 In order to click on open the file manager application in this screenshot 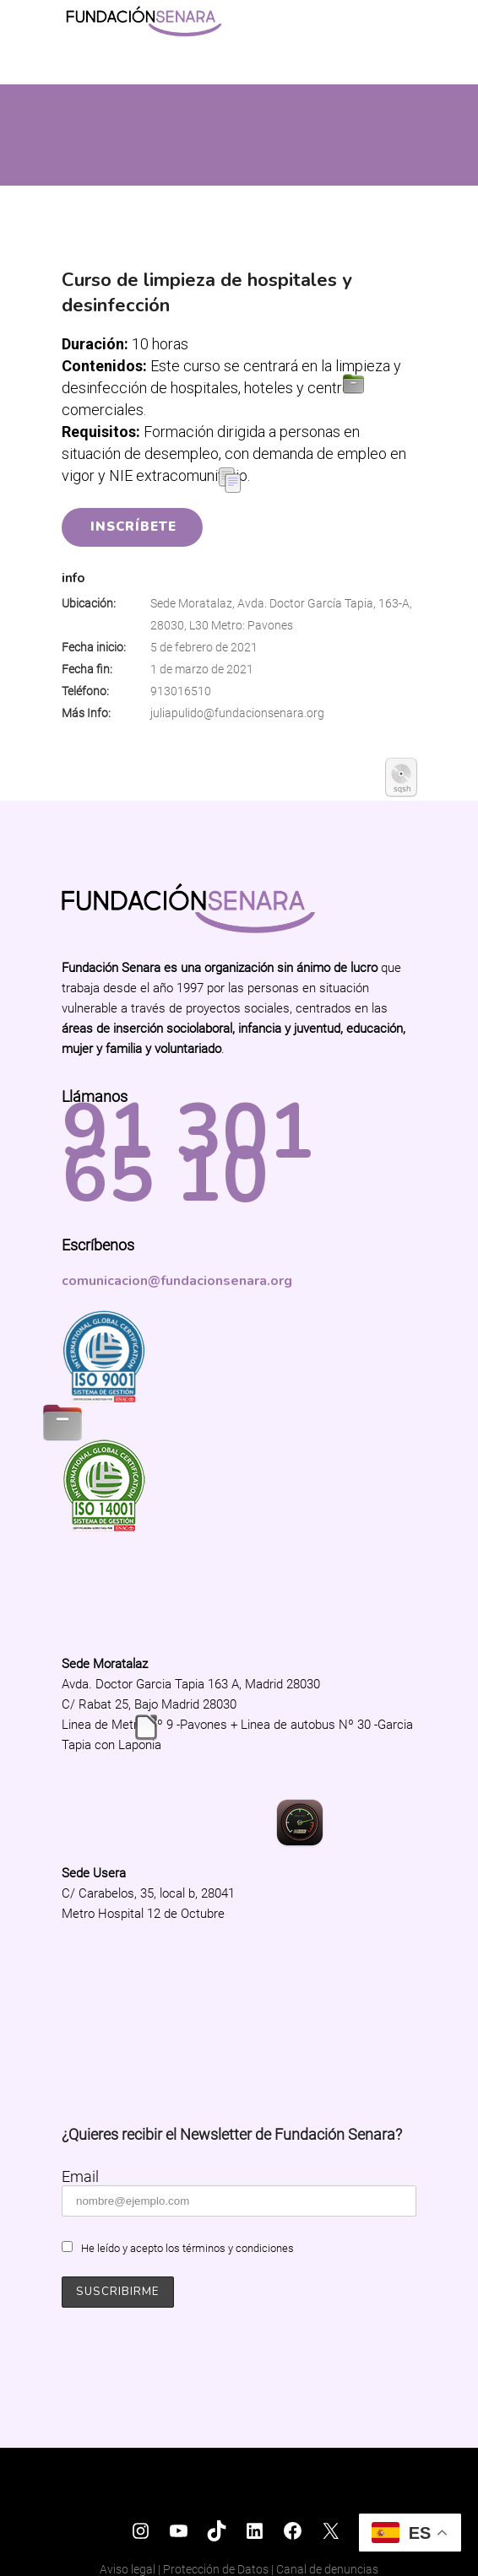, I will do `click(62, 1423)`.